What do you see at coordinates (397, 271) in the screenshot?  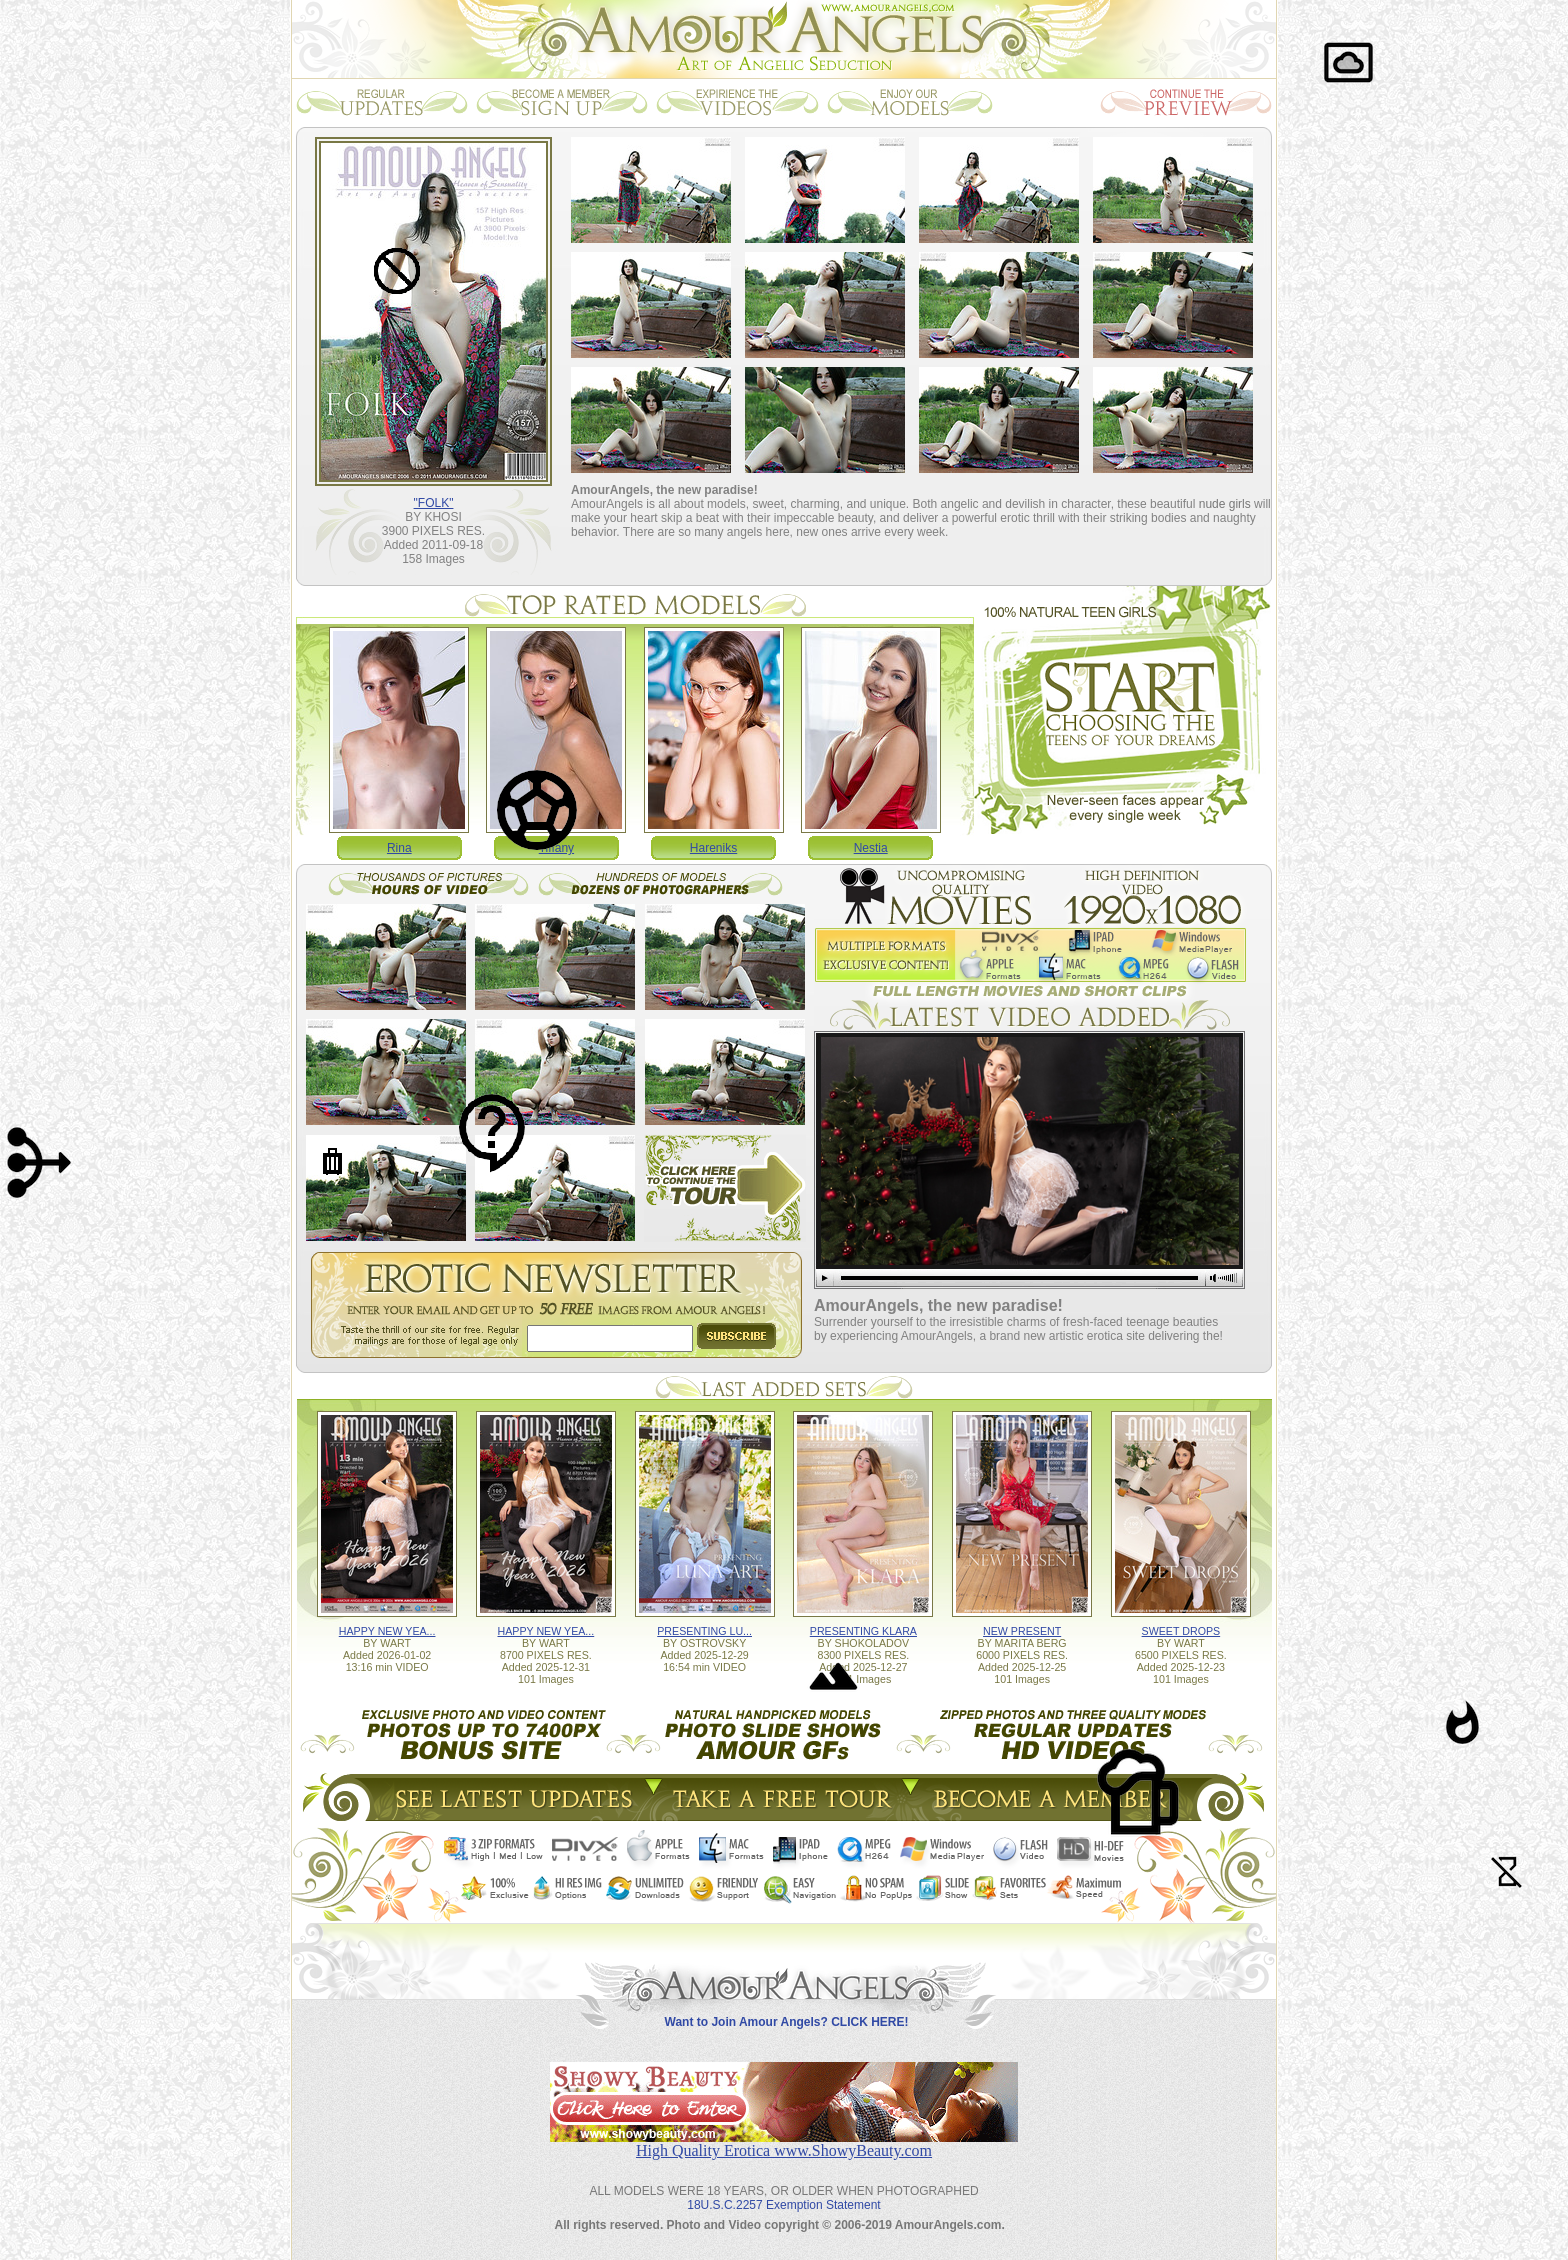 I see `enable do not disturb mode` at bounding box center [397, 271].